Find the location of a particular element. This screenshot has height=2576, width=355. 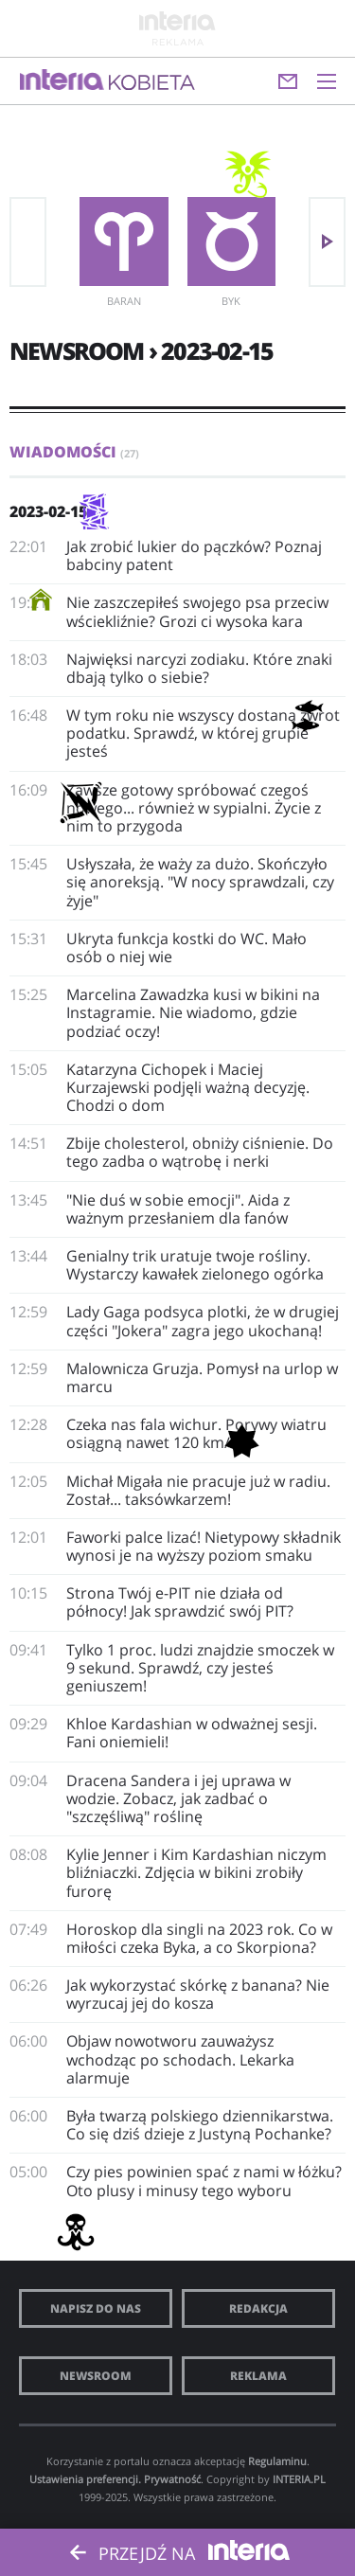

indicates a special or featured item is located at coordinates (241, 1440).